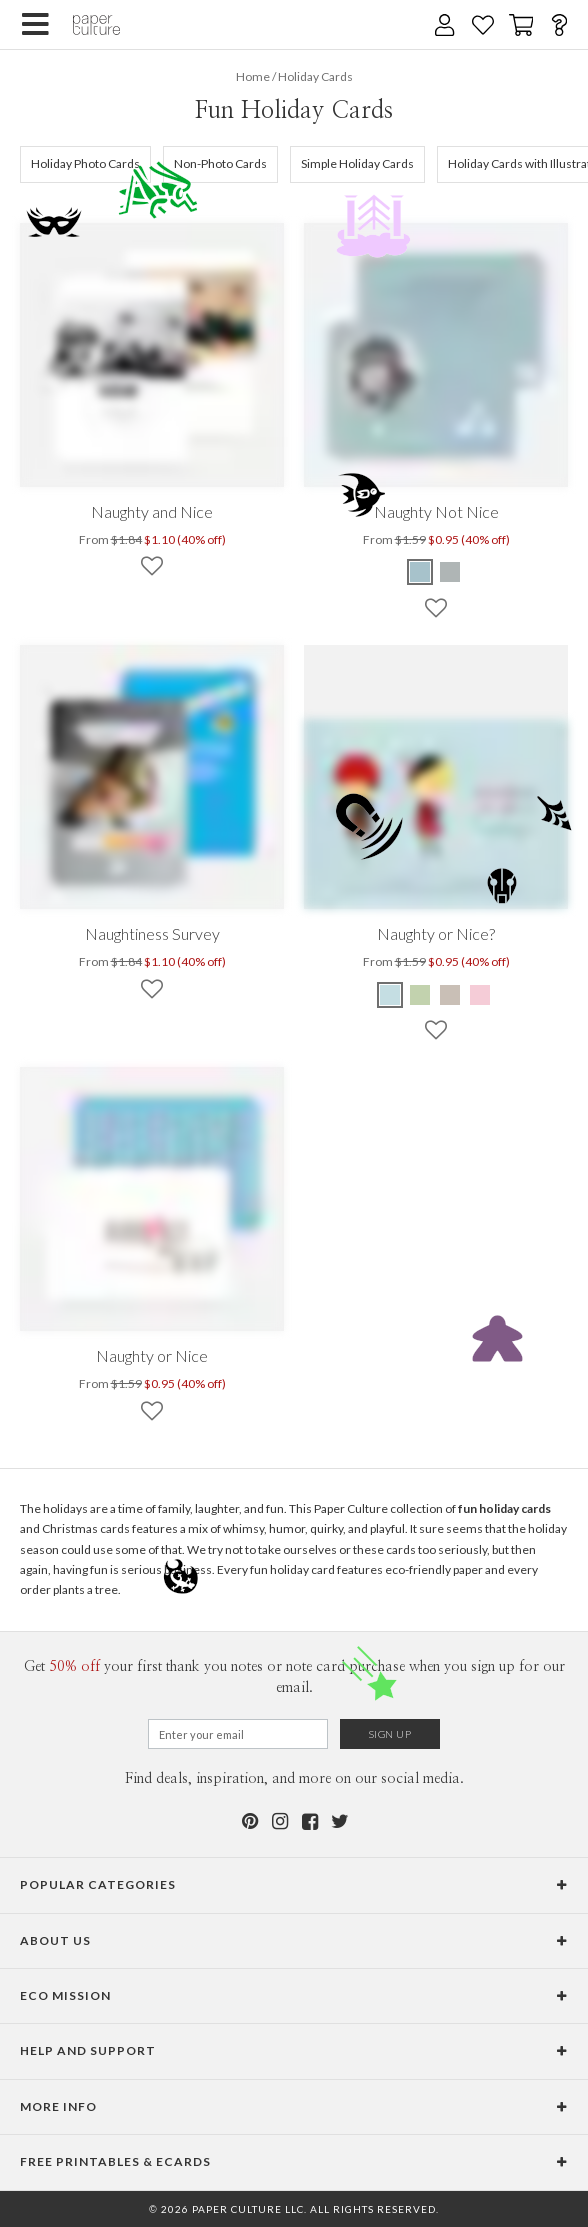 The height and width of the screenshot is (2227, 588). Describe the element at coordinates (554, 813) in the screenshot. I see `launch projectile weapon in game` at that location.